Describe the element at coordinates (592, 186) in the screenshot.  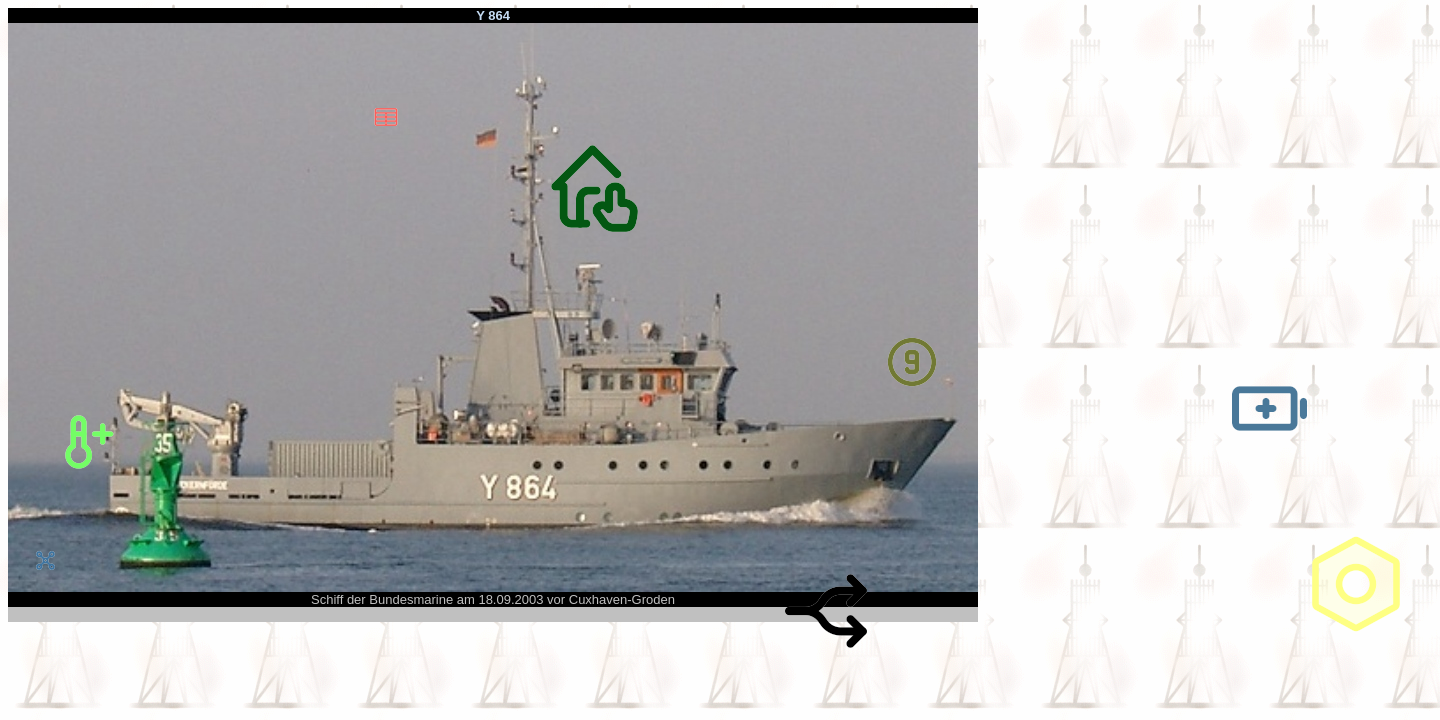
I see `access home care or support services` at that location.